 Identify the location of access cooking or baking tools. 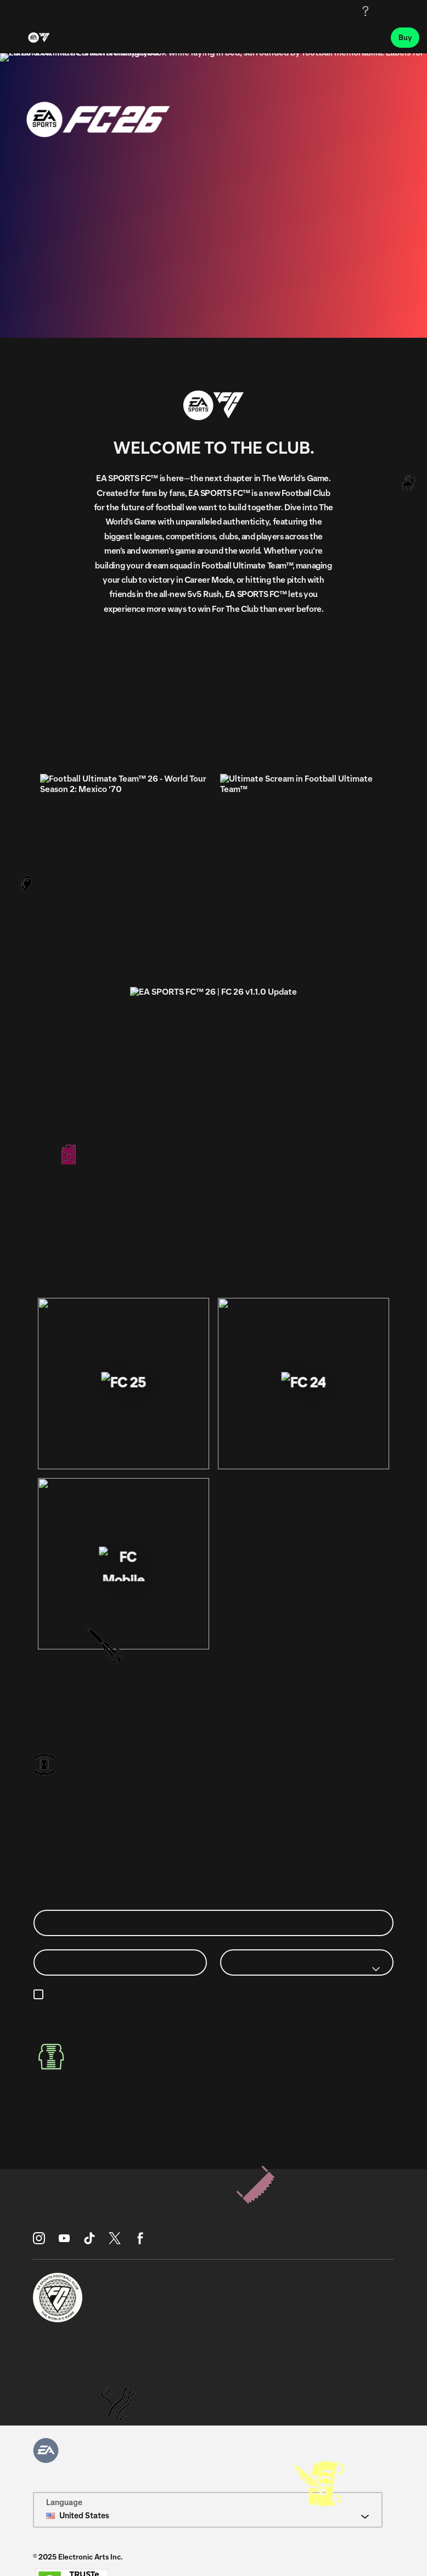
(104, 1644).